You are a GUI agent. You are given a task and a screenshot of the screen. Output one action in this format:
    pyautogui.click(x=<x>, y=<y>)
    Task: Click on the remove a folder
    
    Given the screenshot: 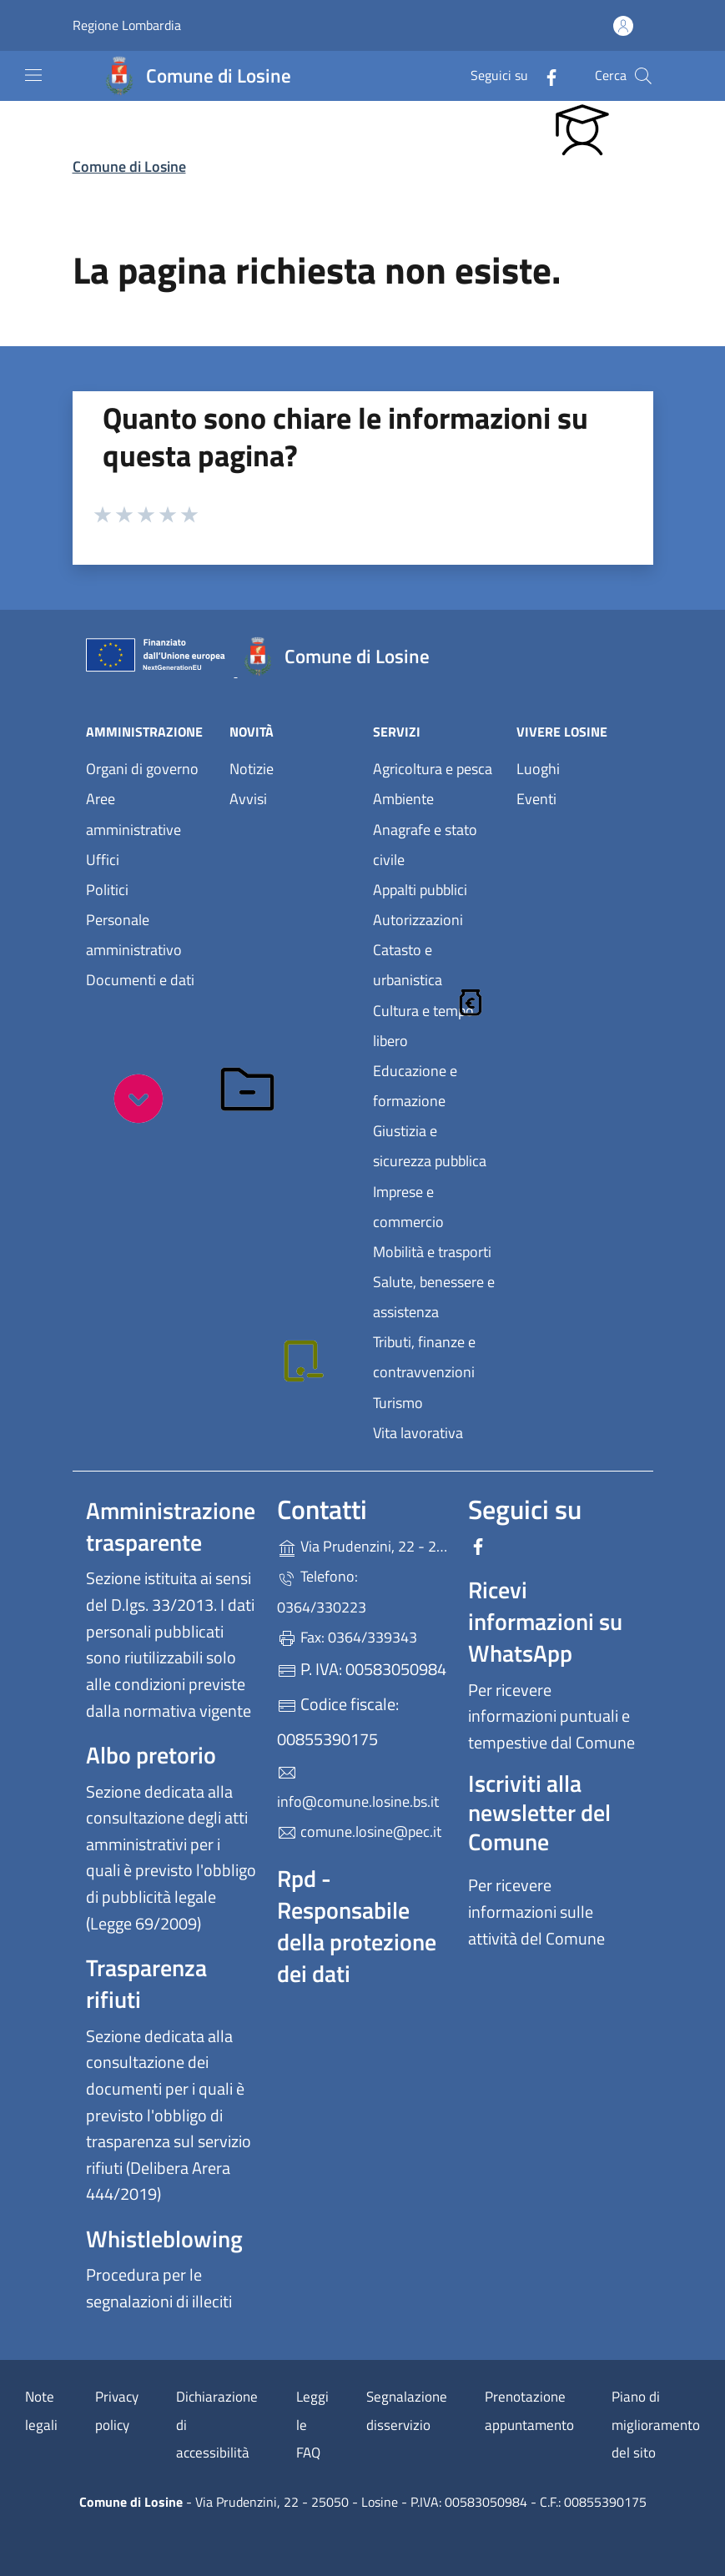 What is the action you would take?
    pyautogui.click(x=247, y=1088)
    